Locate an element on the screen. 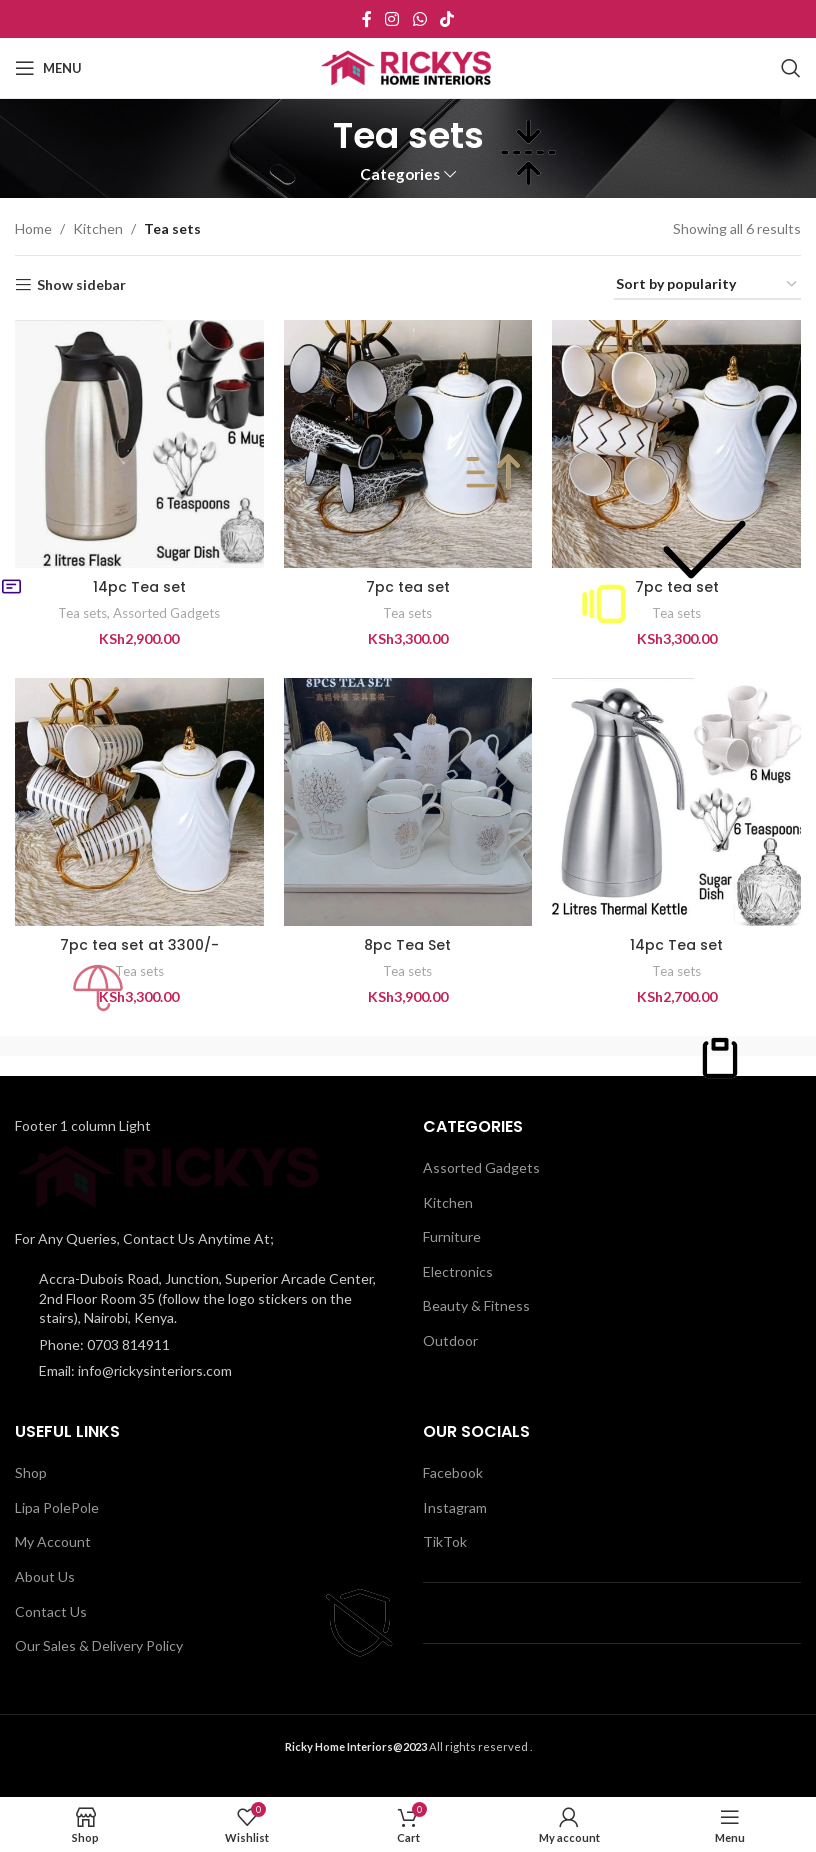 The height and width of the screenshot is (1852, 816). sort items in ascending order is located at coordinates (493, 473).